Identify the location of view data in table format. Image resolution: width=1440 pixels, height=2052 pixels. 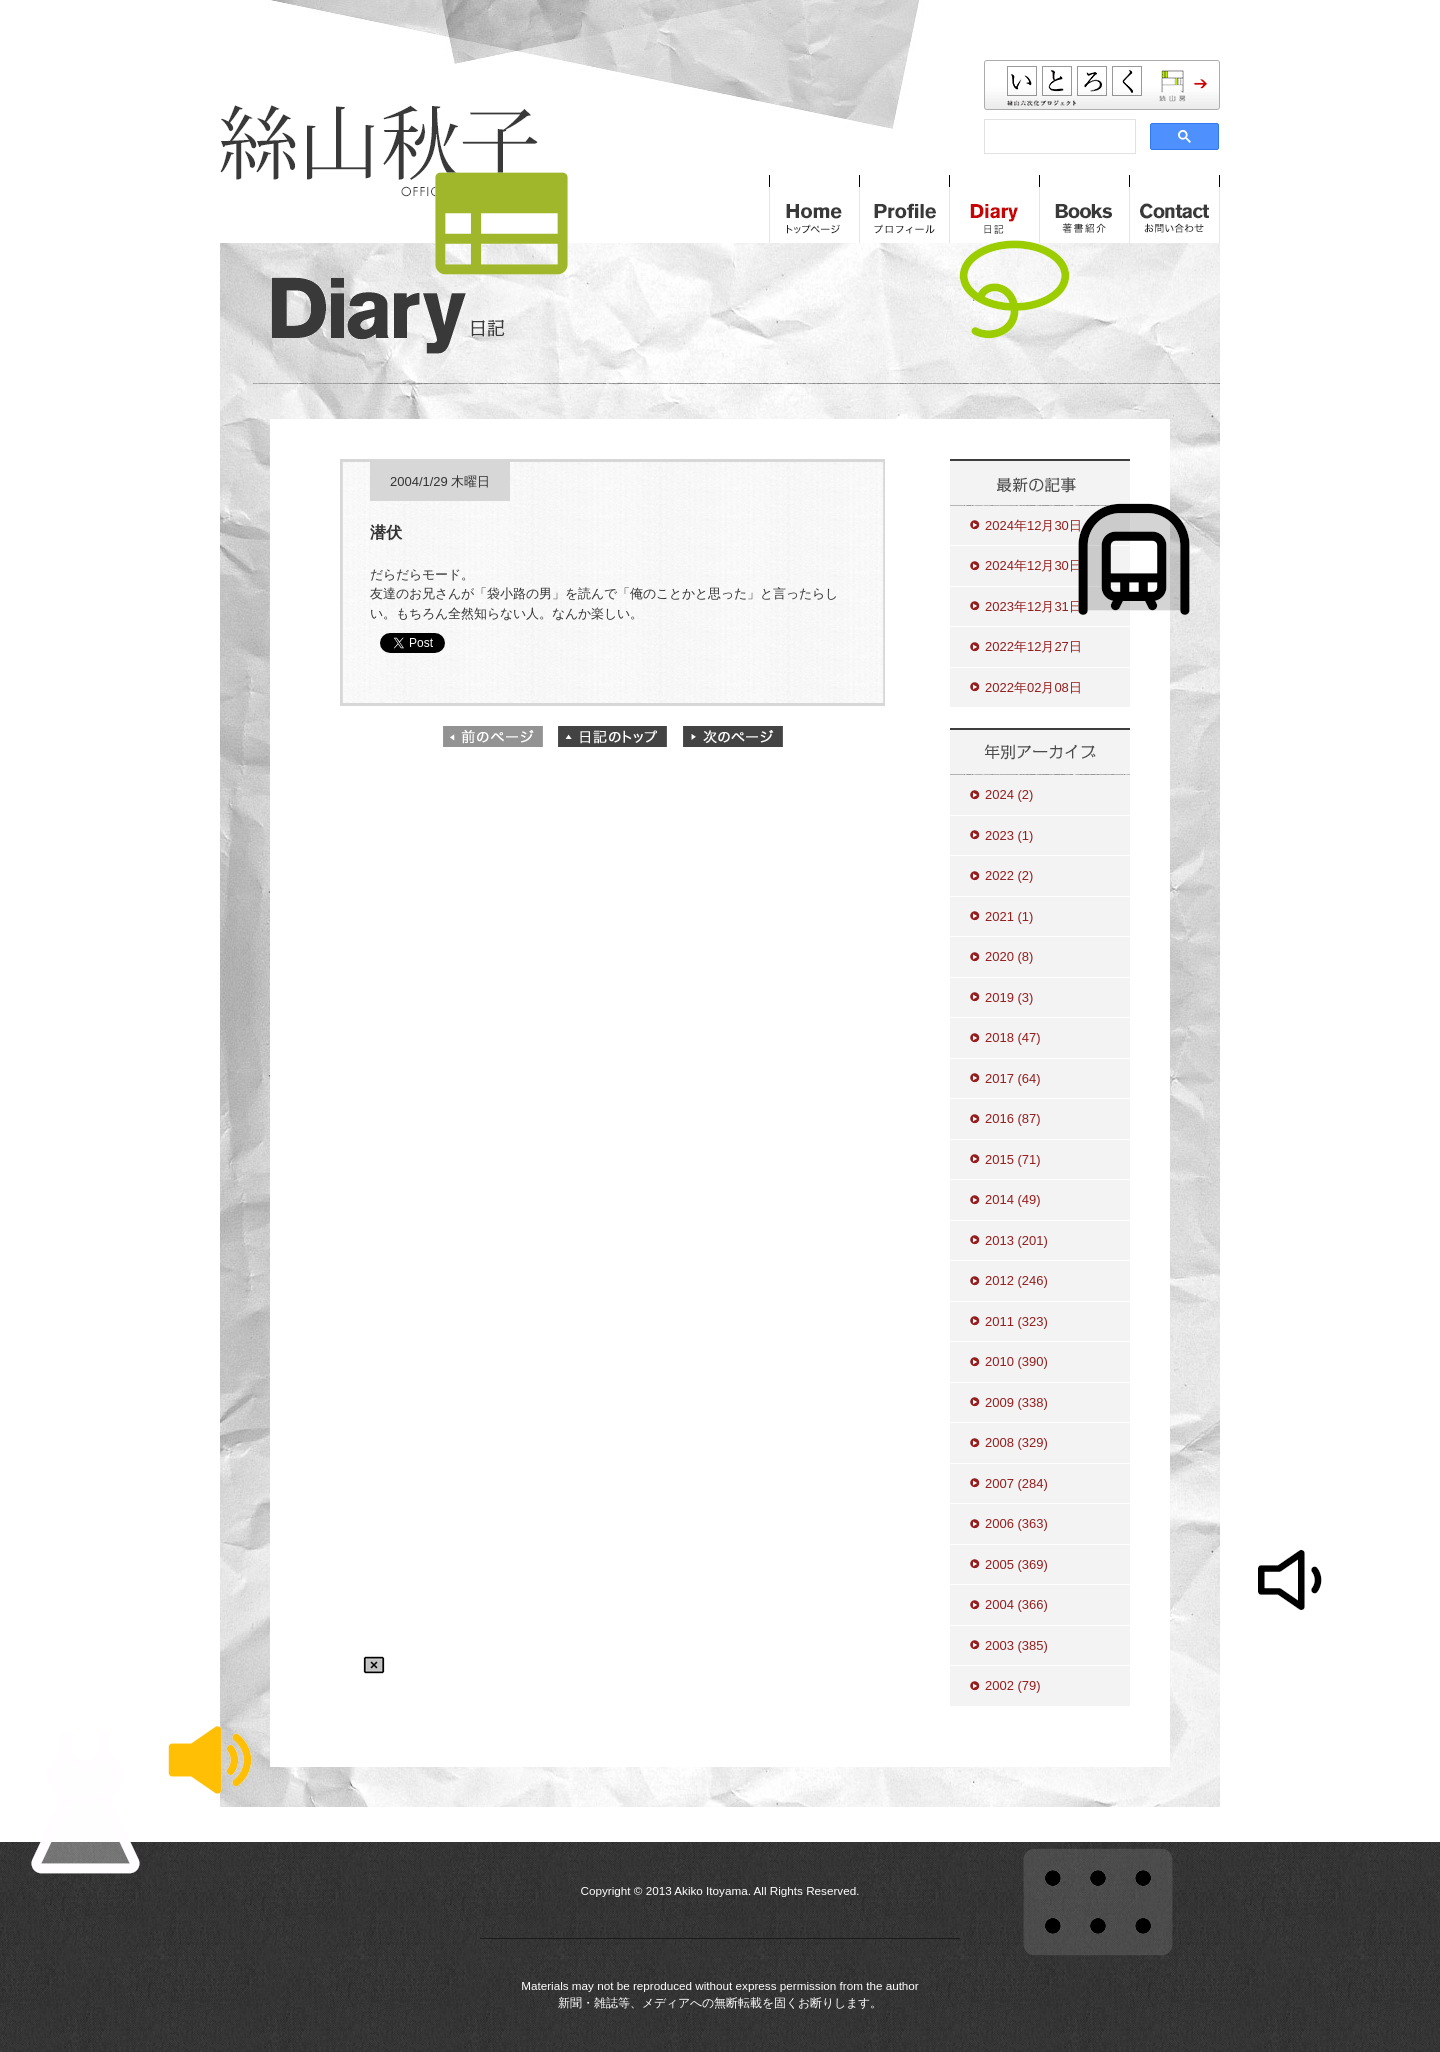
(501, 223).